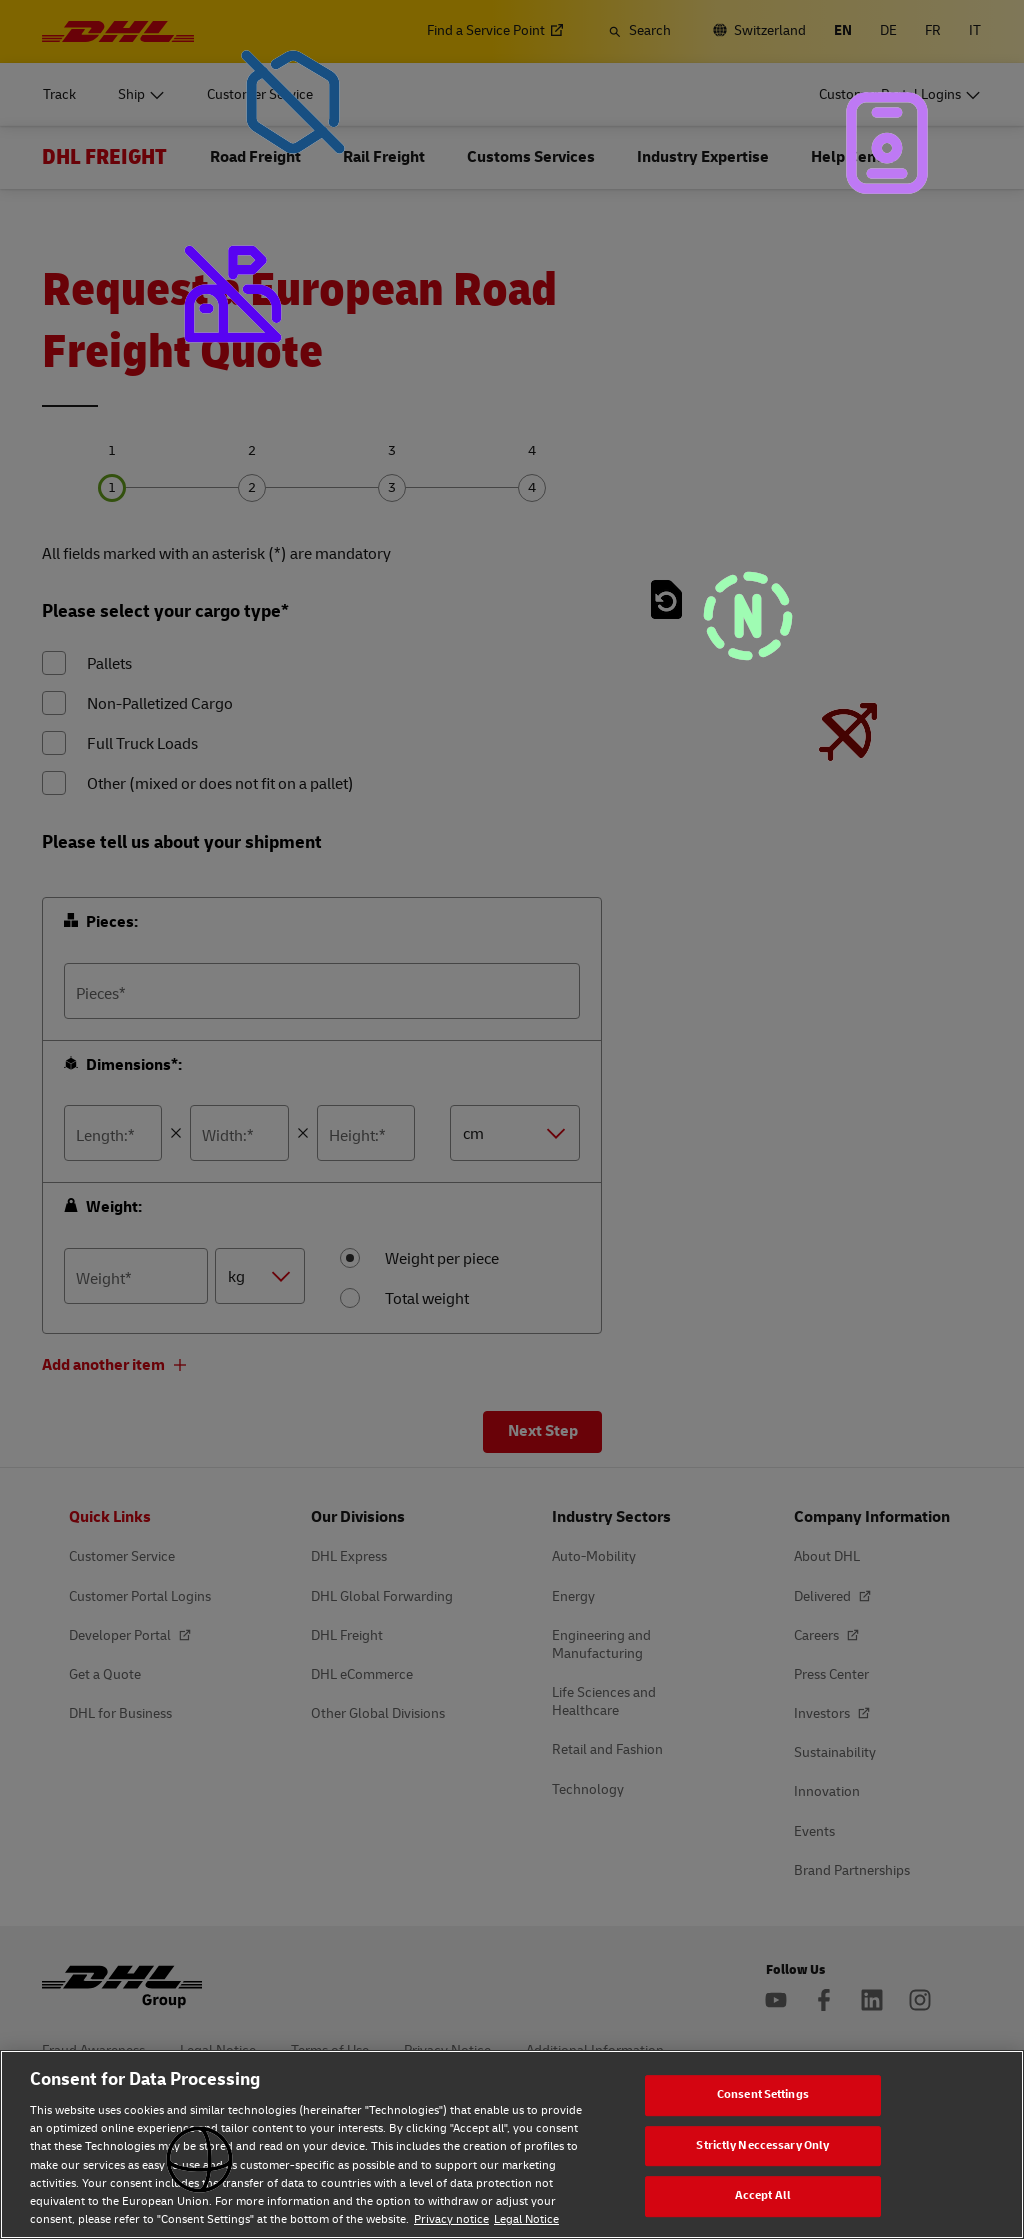 This screenshot has width=1024, height=2239. What do you see at coordinates (293, 102) in the screenshot?
I see `disable or deactivate a feature` at bounding box center [293, 102].